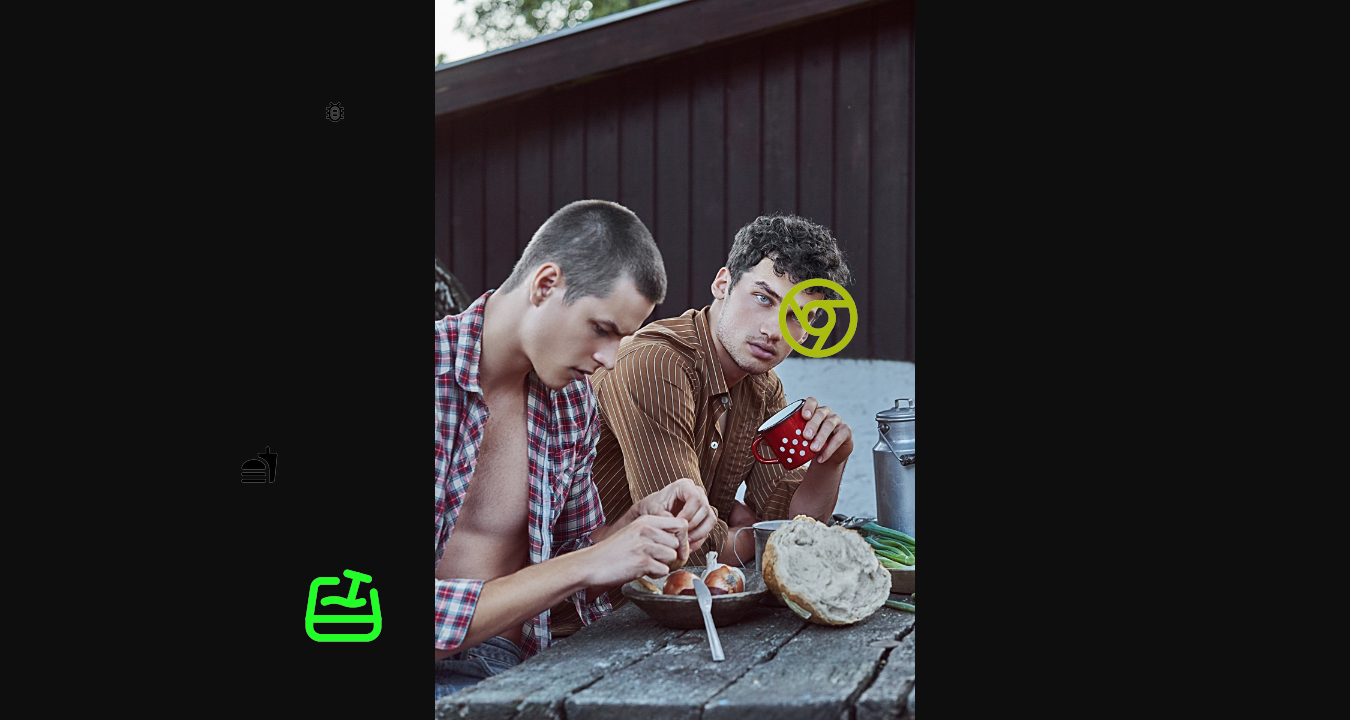 This screenshot has height=720, width=1350. What do you see at coordinates (259, 464) in the screenshot?
I see `find nearby fast food restaurants` at bounding box center [259, 464].